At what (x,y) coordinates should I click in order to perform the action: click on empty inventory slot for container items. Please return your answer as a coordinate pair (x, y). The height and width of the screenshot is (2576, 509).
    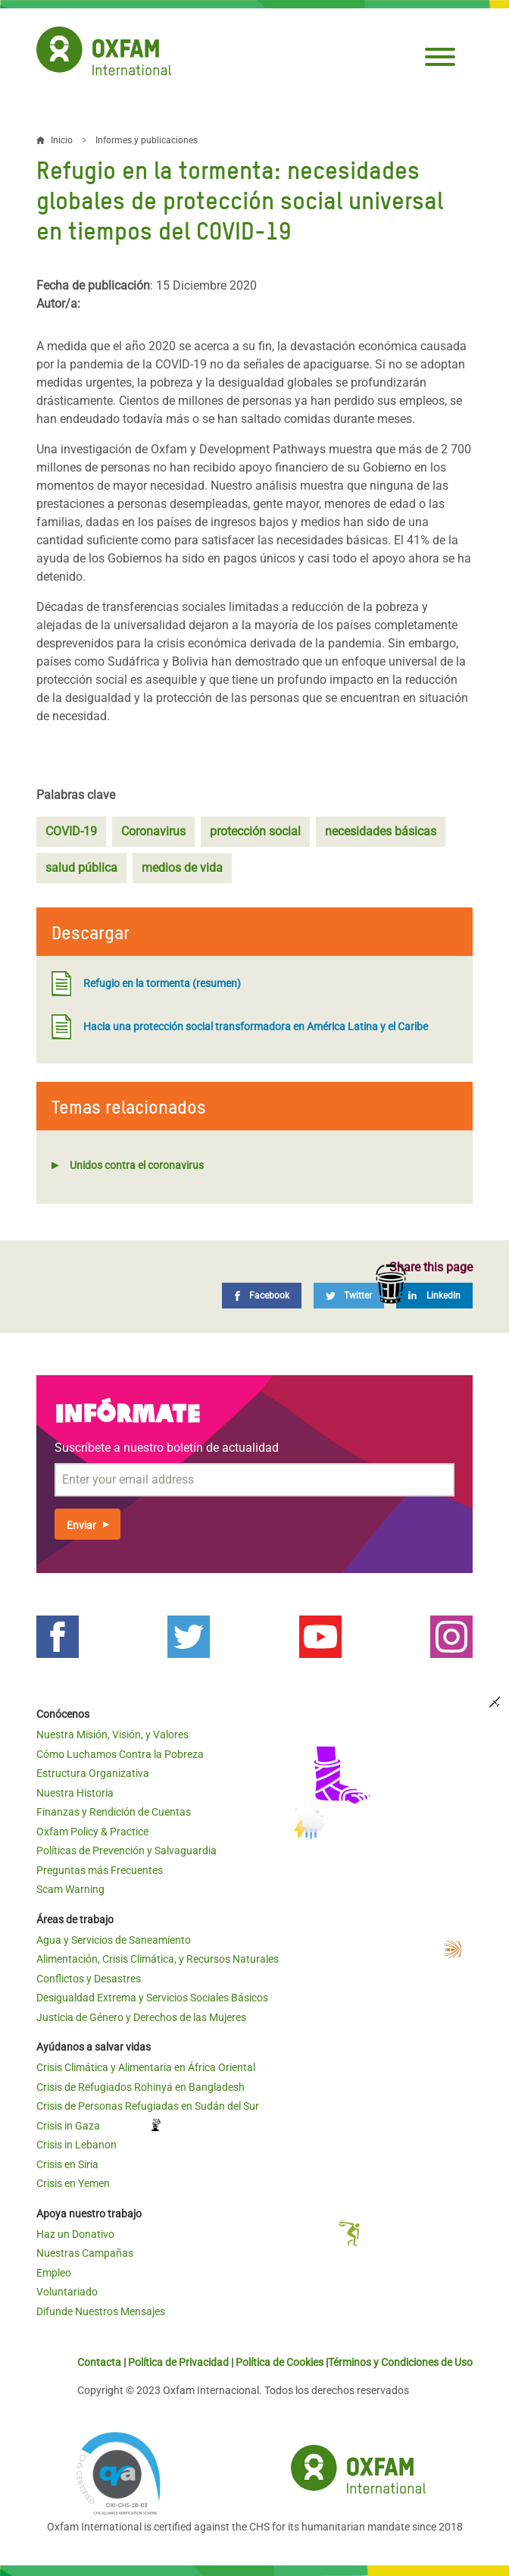
    Looking at the image, I should click on (391, 1283).